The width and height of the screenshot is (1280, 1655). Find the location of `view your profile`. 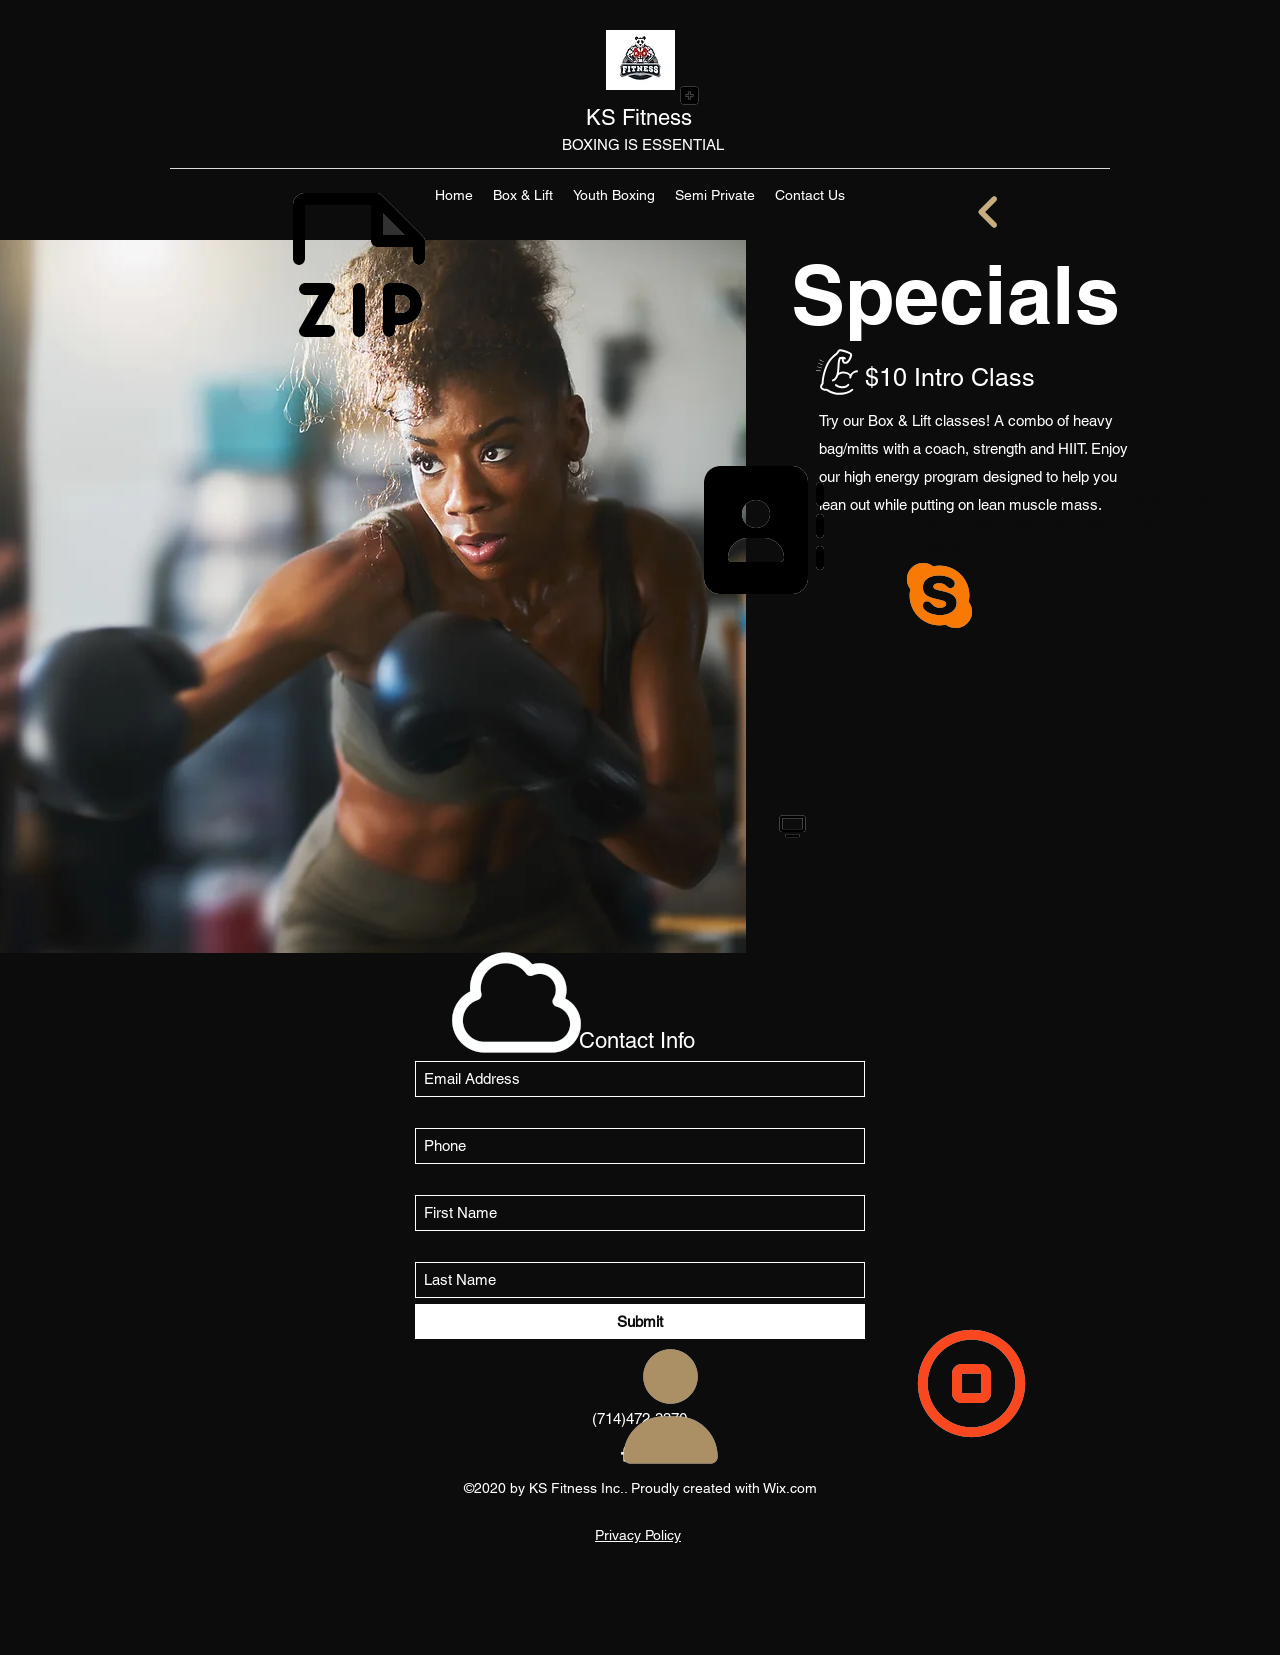

view your profile is located at coordinates (670, 1405).